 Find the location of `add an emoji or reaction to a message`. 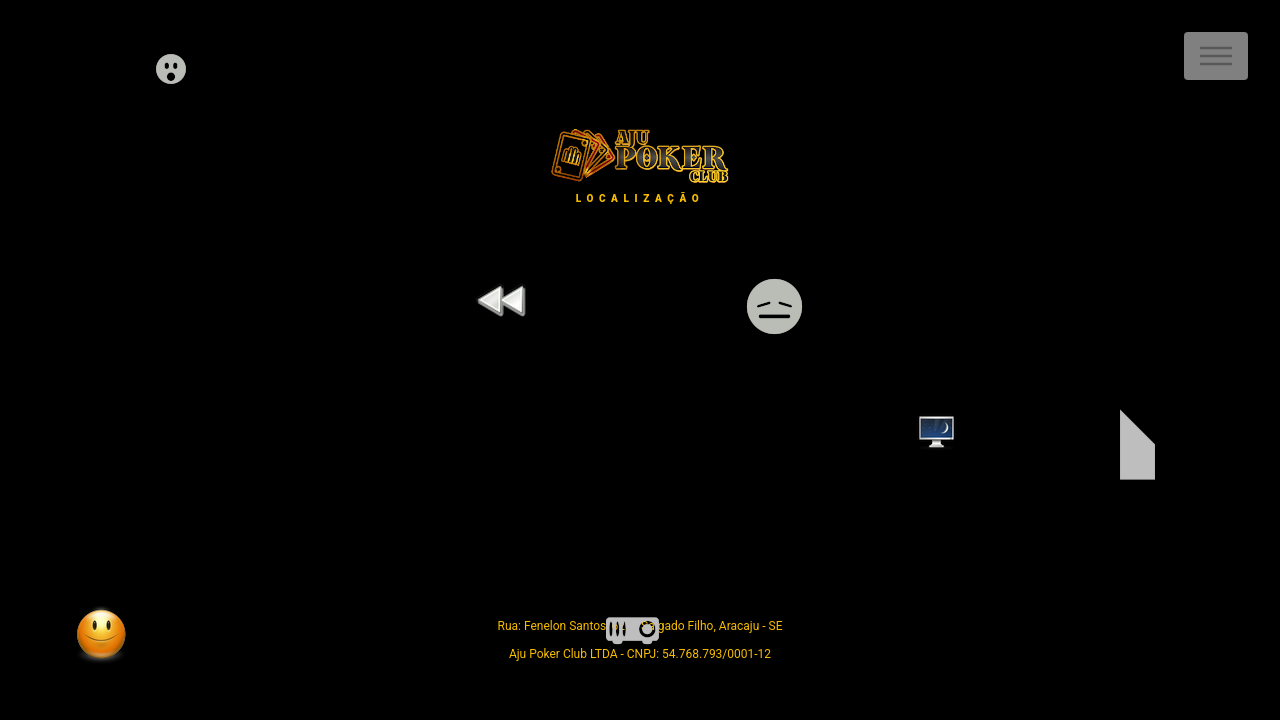

add an emoji or reaction to a message is located at coordinates (101, 636).